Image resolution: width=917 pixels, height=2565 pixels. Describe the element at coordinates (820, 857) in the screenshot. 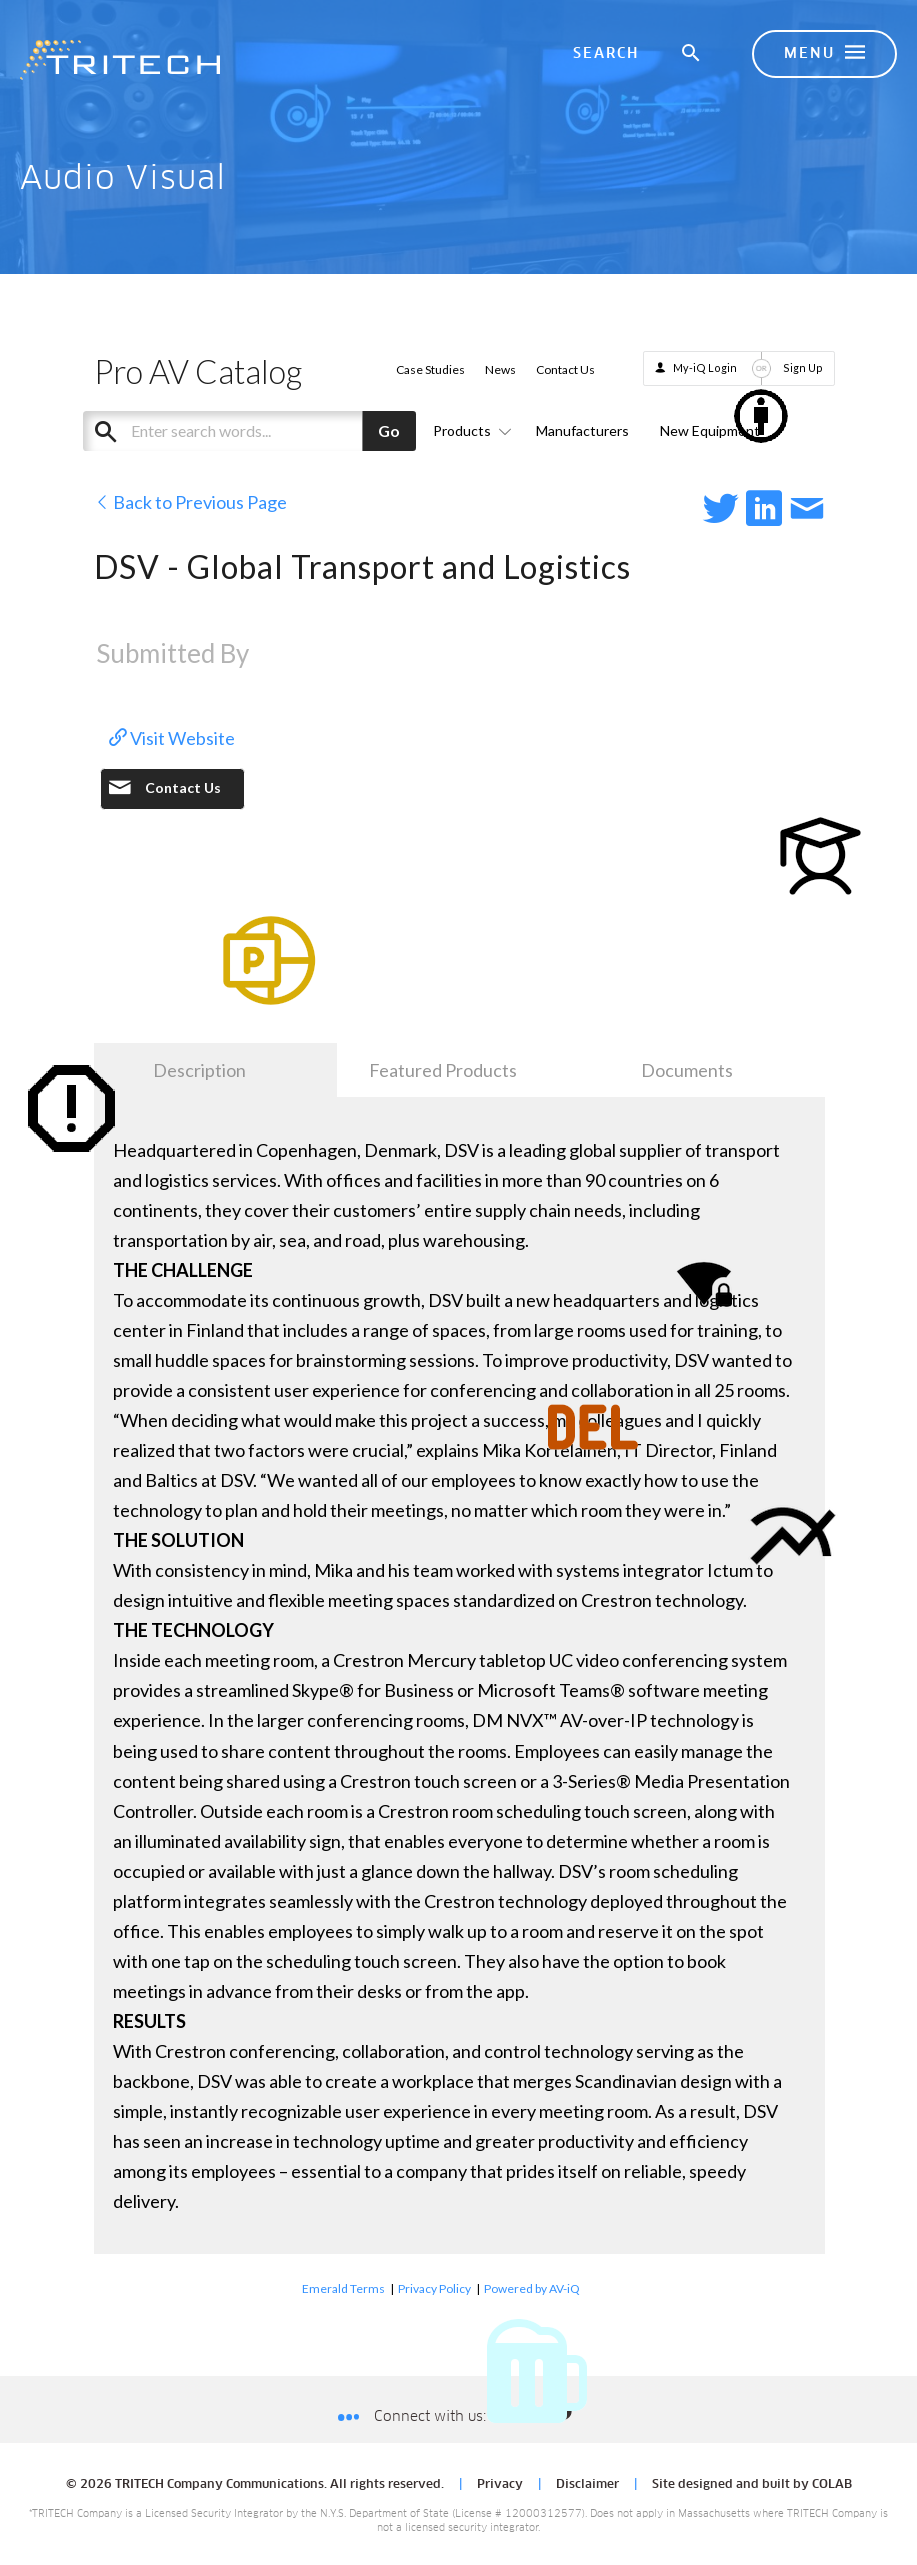

I see `view student profile` at that location.